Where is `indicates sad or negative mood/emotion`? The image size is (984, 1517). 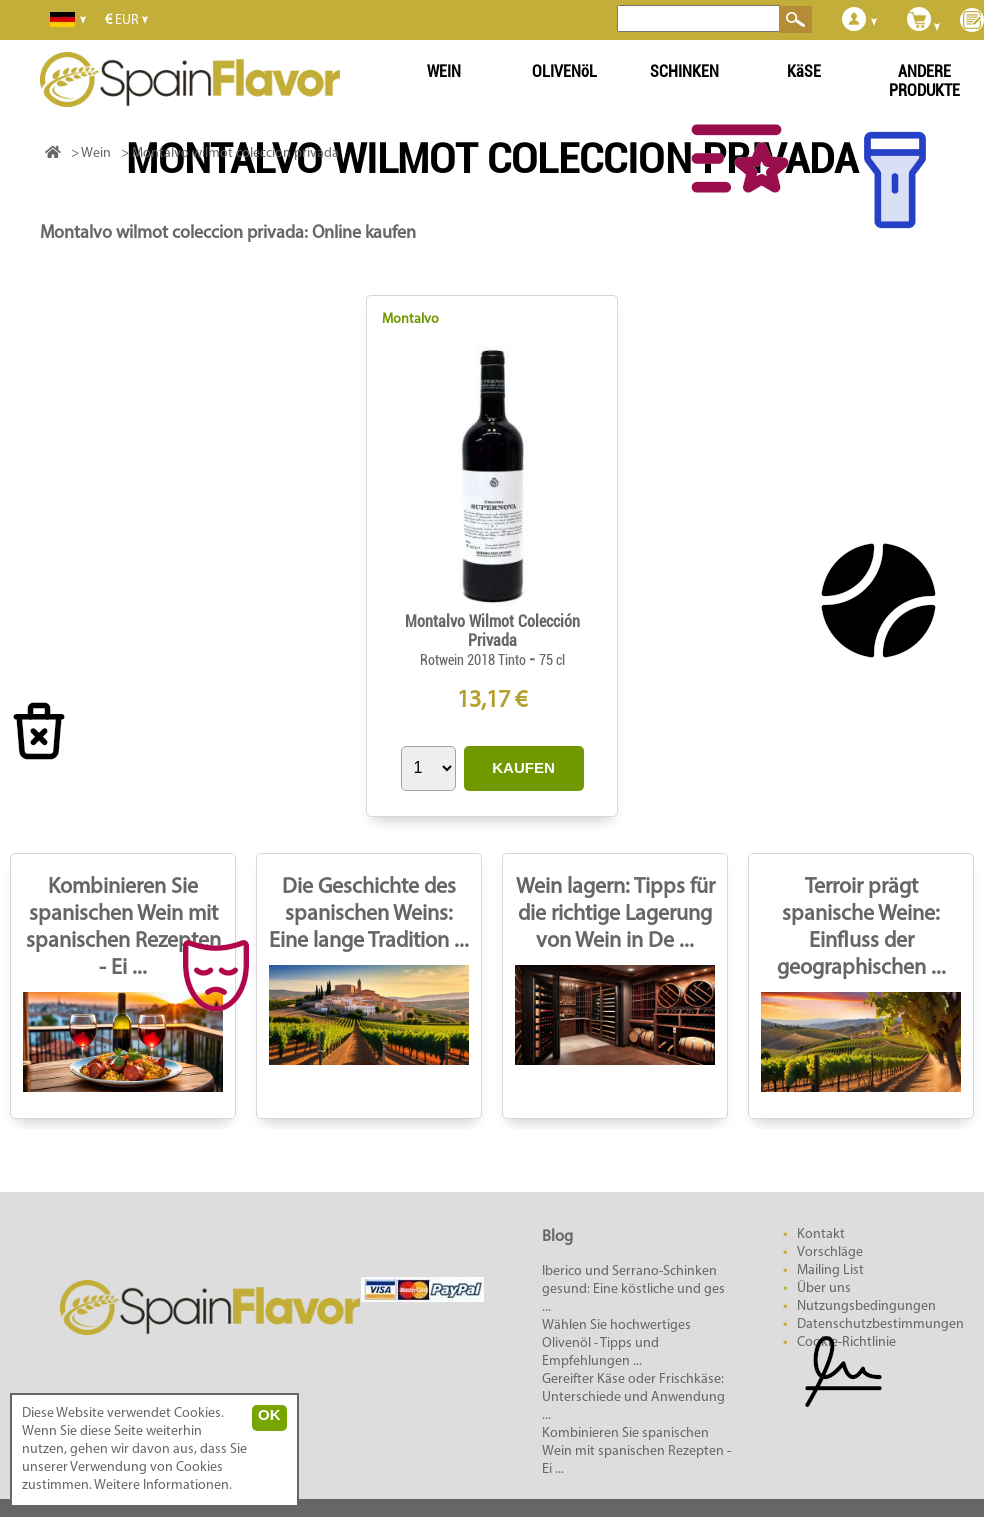
indicates sad or negative mood/emotion is located at coordinates (216, 973).